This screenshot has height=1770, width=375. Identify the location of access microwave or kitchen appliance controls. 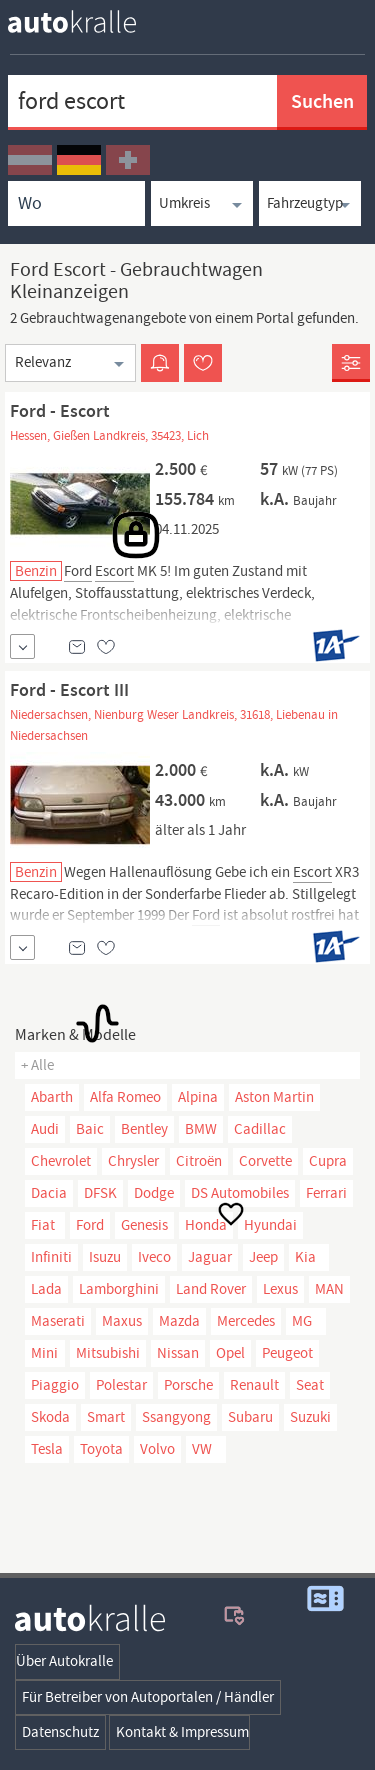
(325, 1598).